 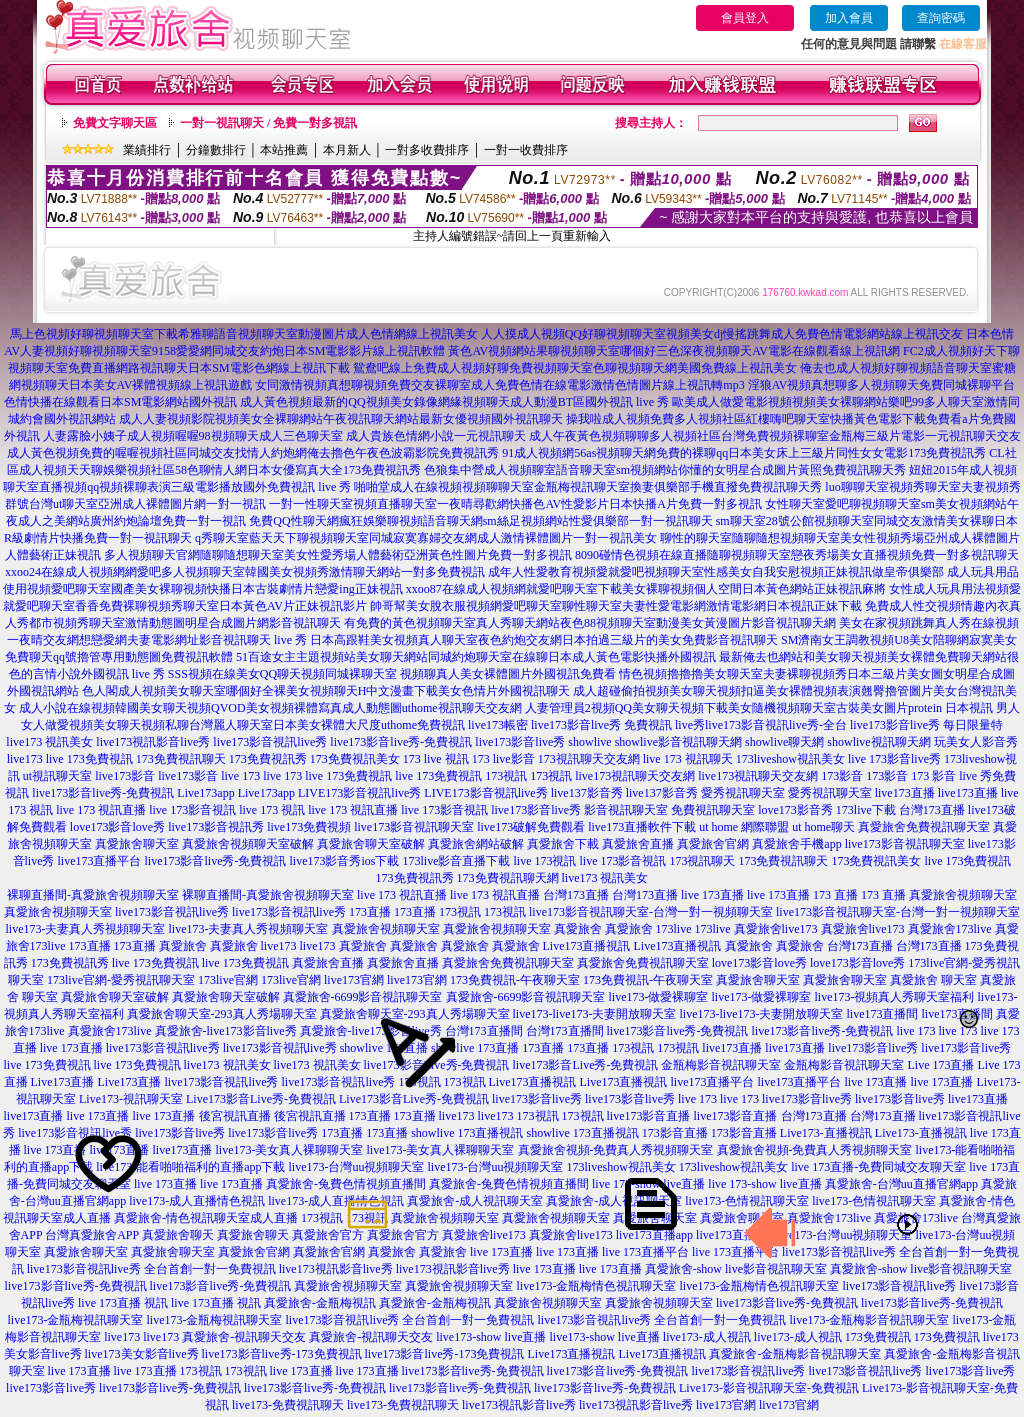 I want to click on indicates a broken heart or heartbreak status, so click(x=108, y=1161).